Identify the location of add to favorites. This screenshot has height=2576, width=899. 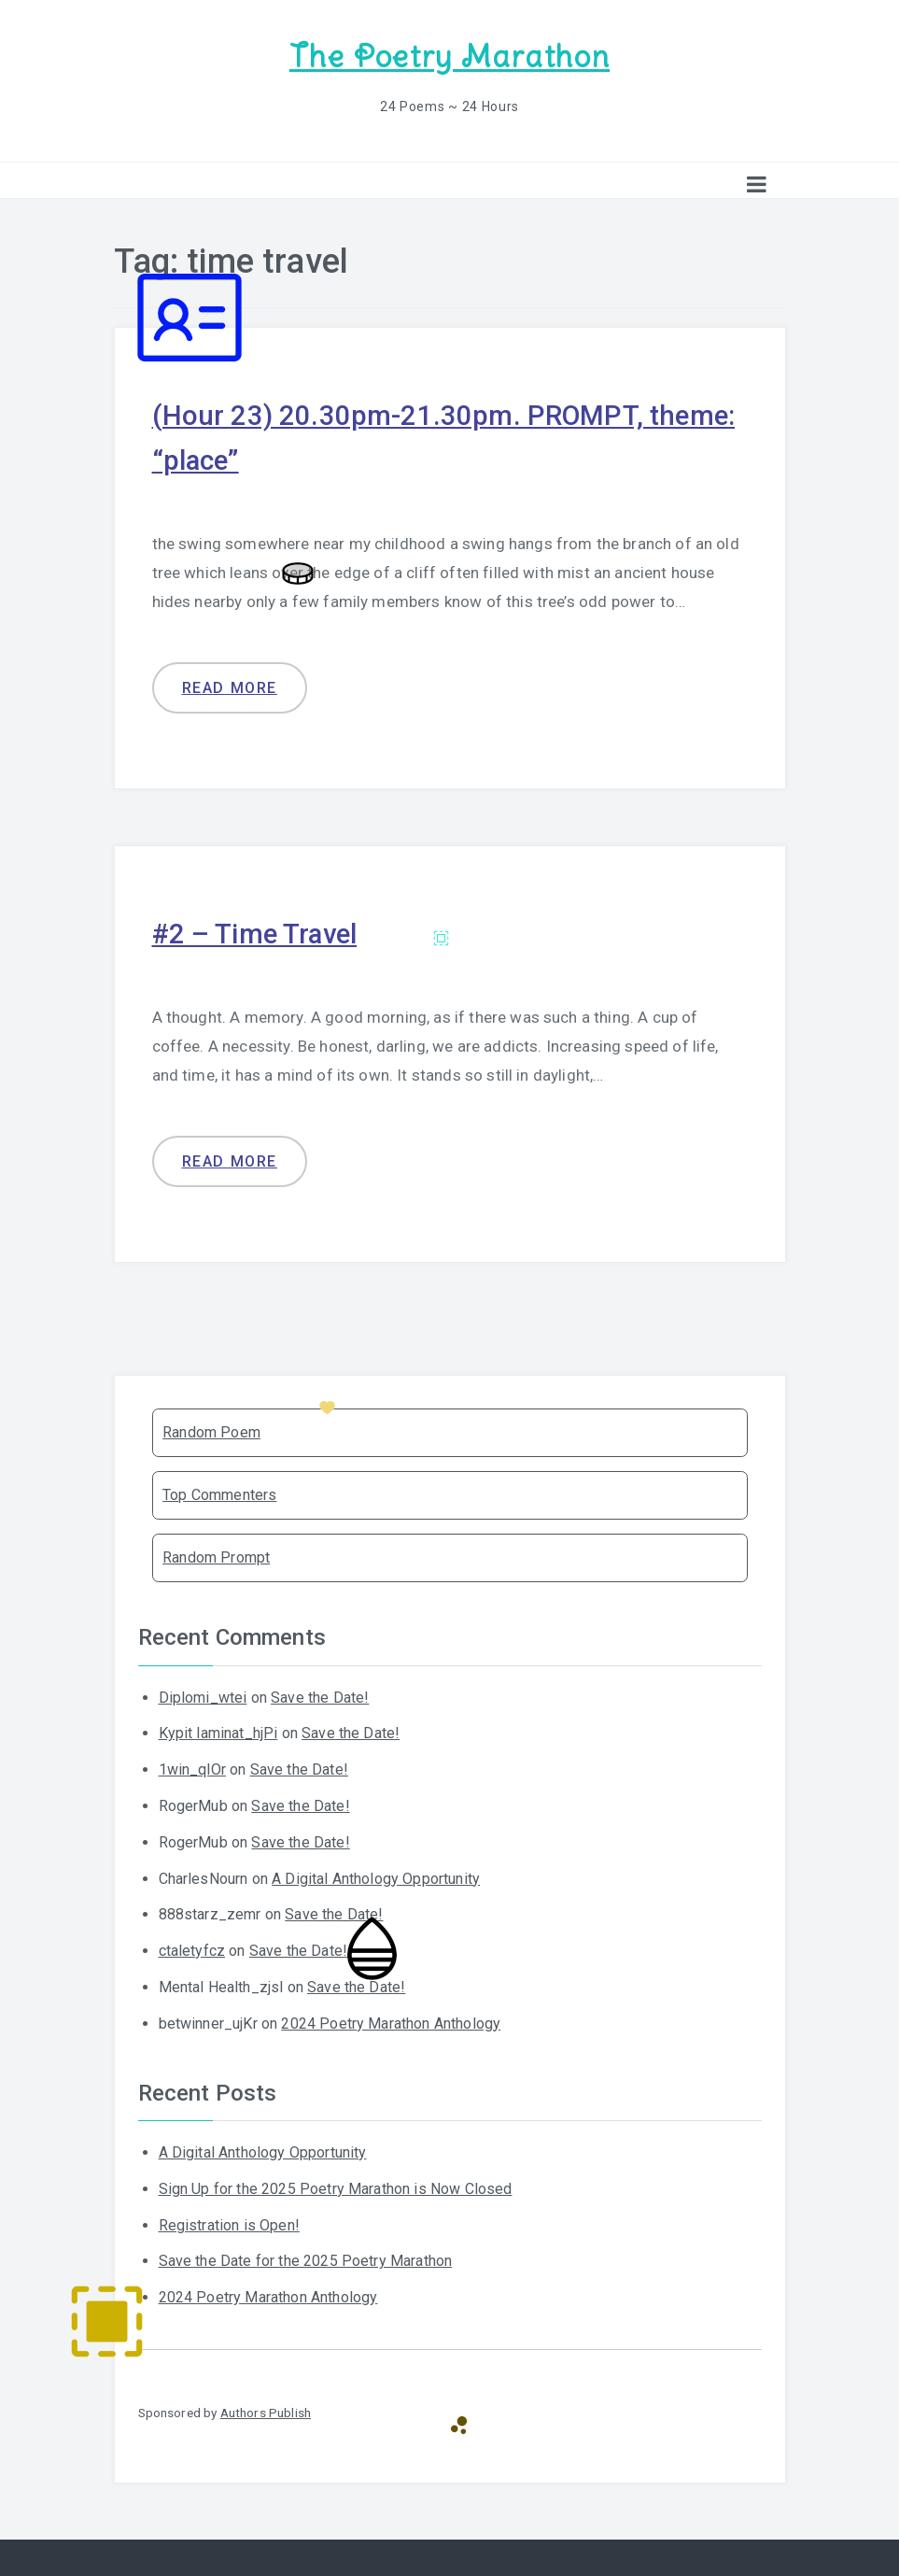
(327, 1407).